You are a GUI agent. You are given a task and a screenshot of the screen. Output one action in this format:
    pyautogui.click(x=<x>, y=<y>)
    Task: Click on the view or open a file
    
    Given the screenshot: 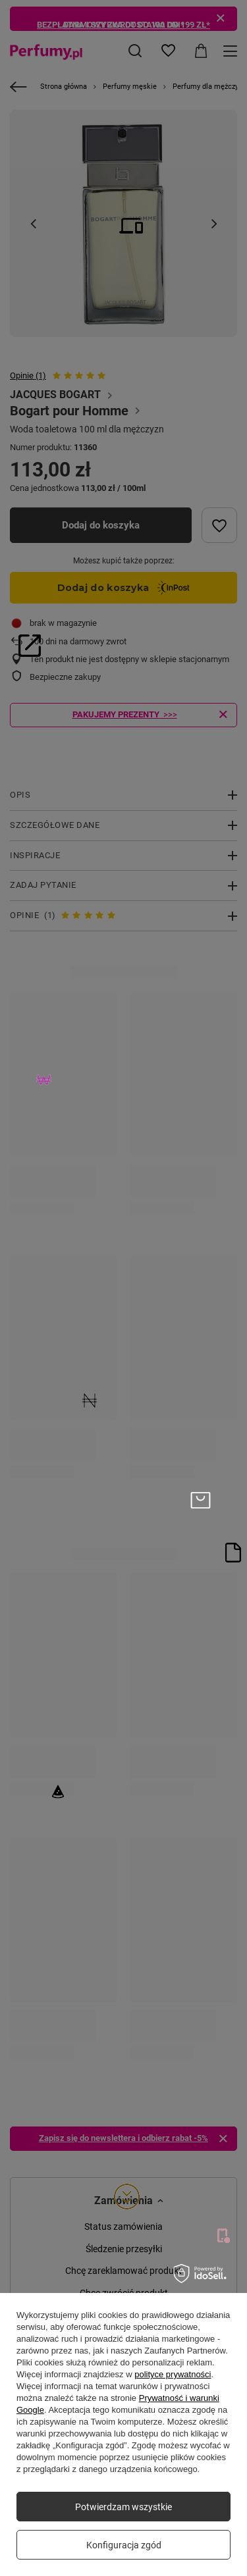 What is the action you would take?
    pyautogui.click(x=233, y=1553)
    